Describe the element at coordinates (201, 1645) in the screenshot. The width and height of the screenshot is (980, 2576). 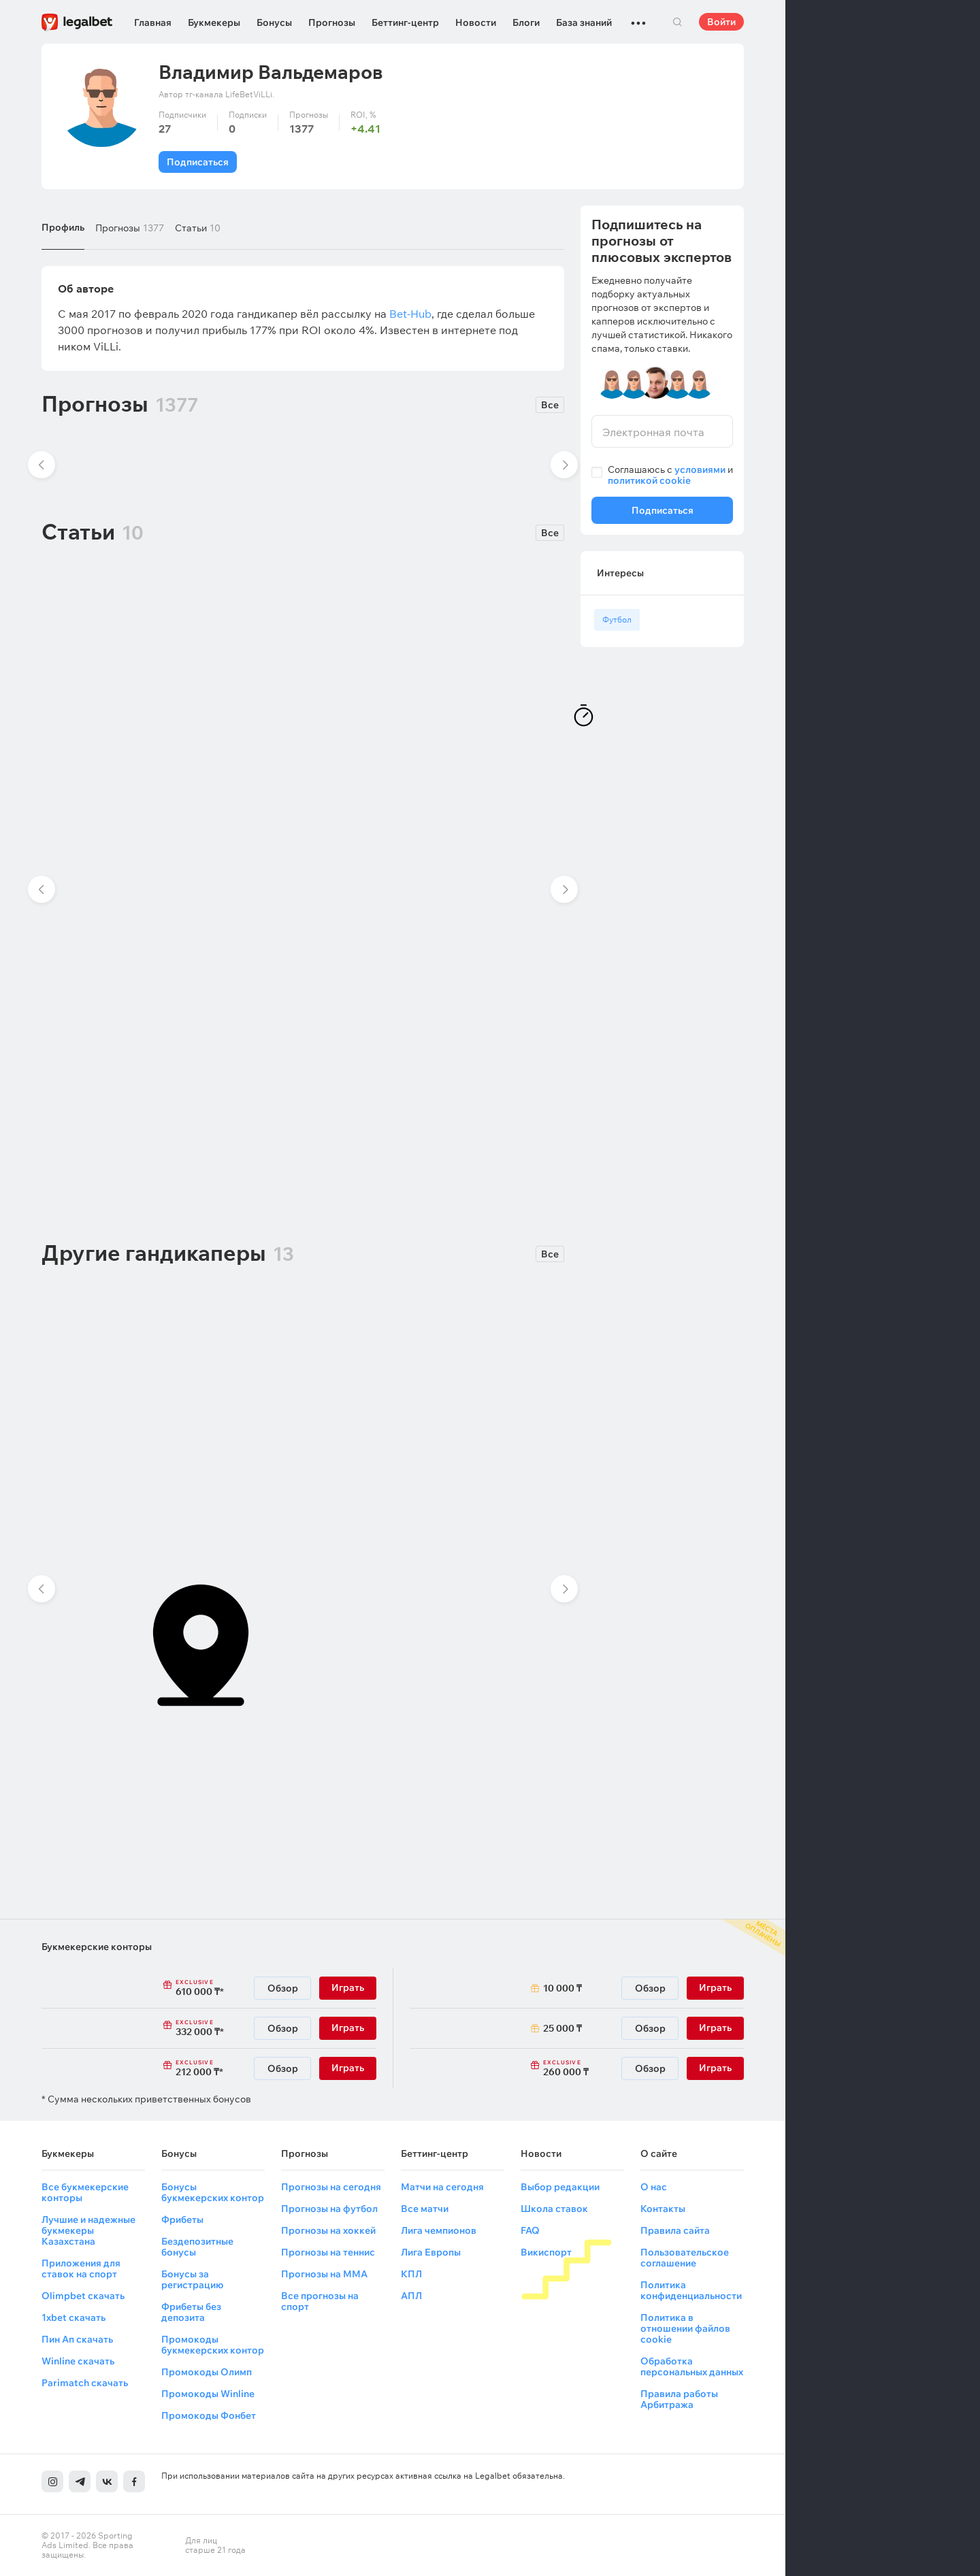
I see `view location on map` at that location.